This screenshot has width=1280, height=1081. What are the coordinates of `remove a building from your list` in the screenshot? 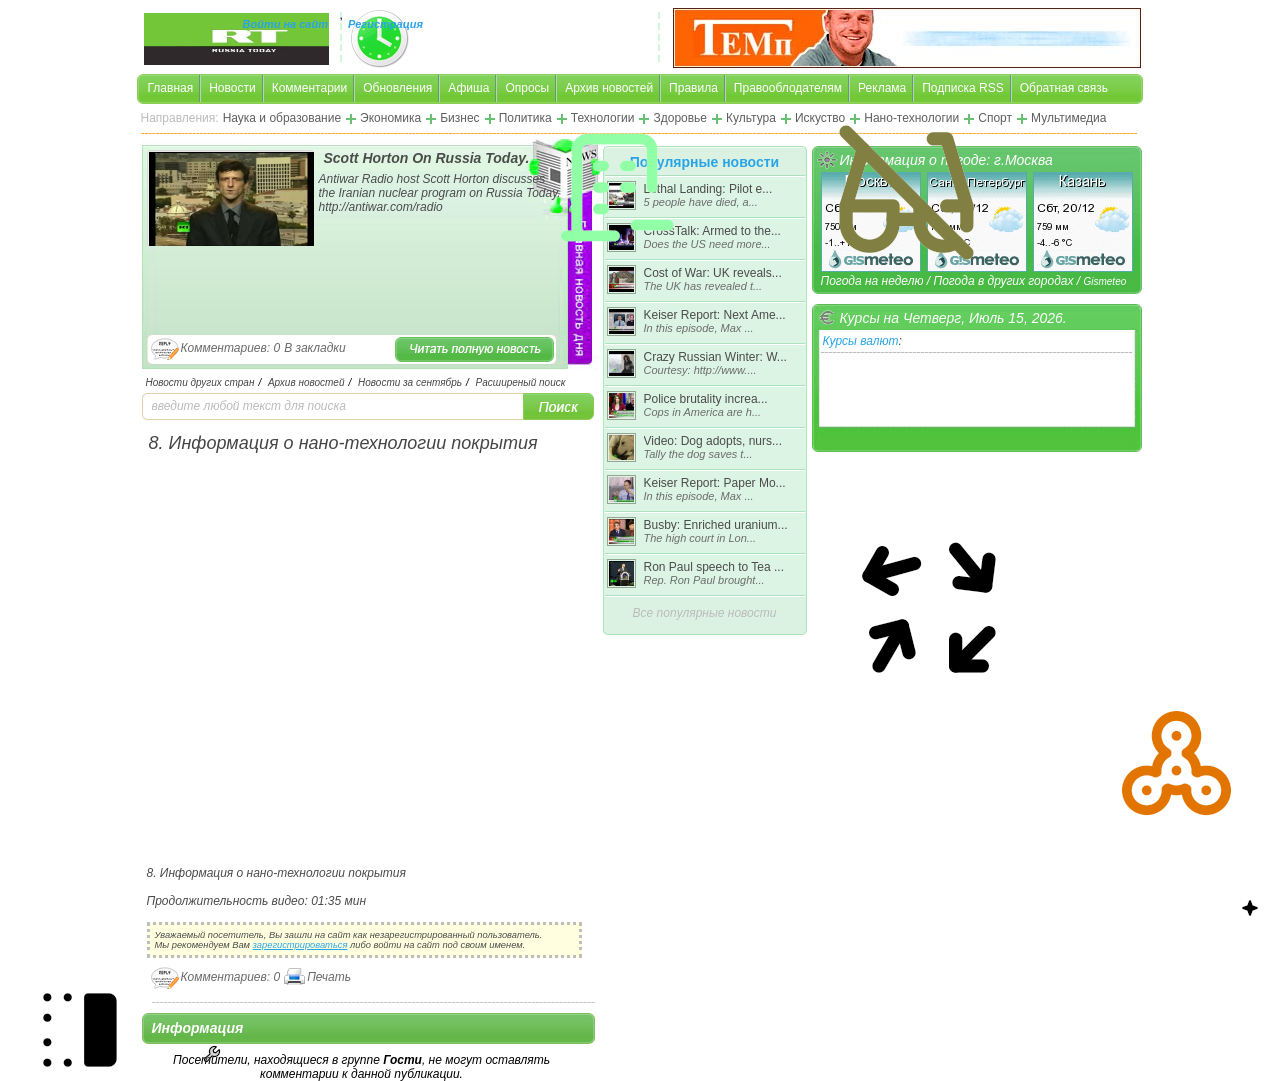 It's located at (614, 187).